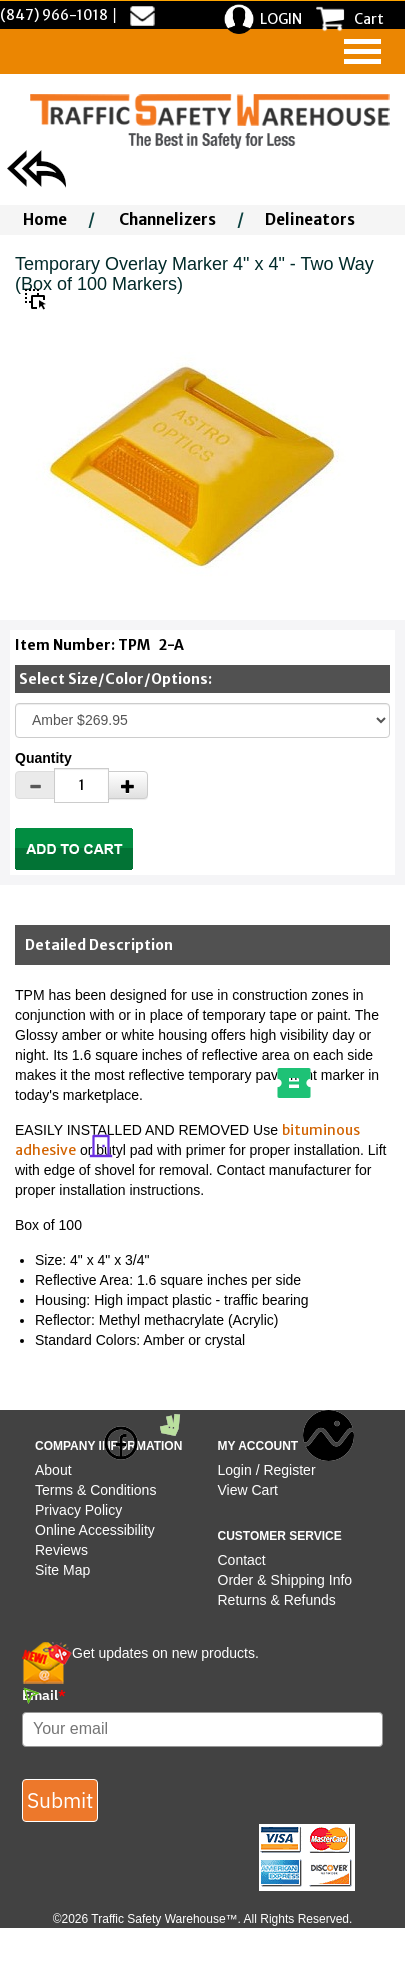 The width and height of the screenshot is (405, 1978). Describe the element at coordinates (31, 1695) in the screenshot. I see `tap to navigate to this location` at that location.